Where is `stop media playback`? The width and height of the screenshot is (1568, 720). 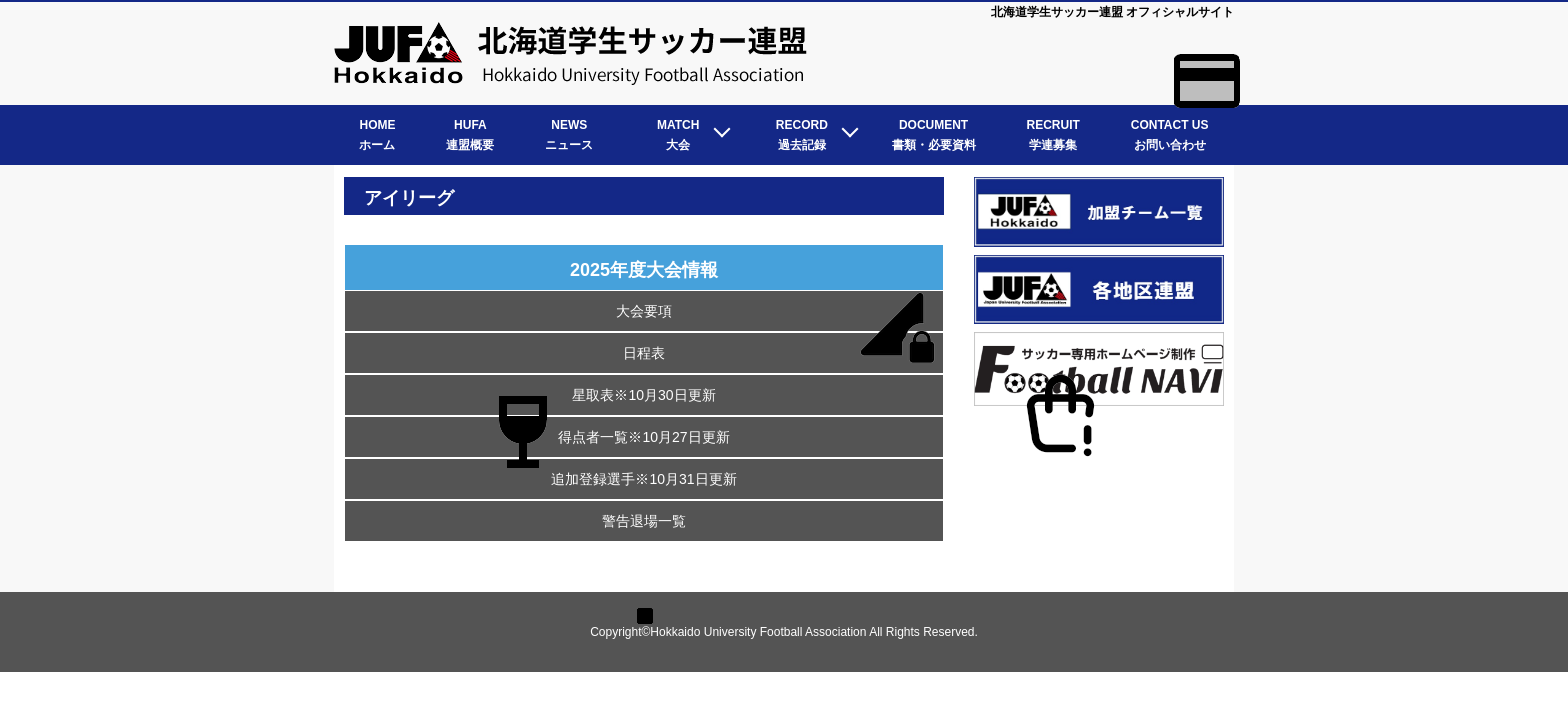
stop media playback is located at coordinates (645, 616).